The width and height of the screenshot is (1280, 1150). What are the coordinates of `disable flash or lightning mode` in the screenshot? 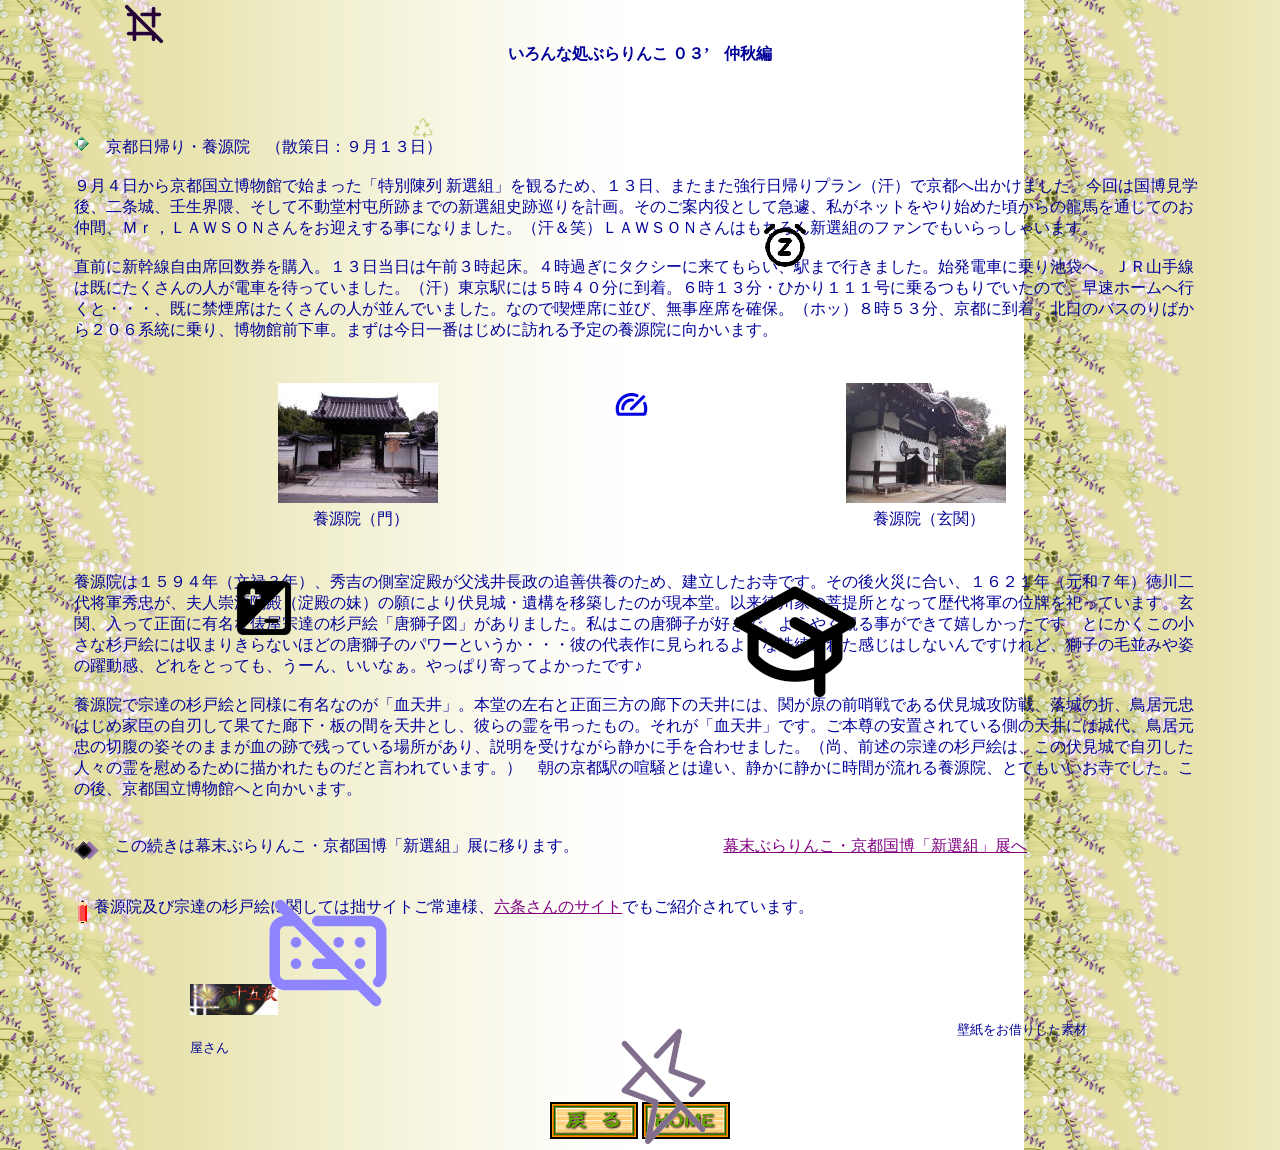 It's located at (663, 1086).